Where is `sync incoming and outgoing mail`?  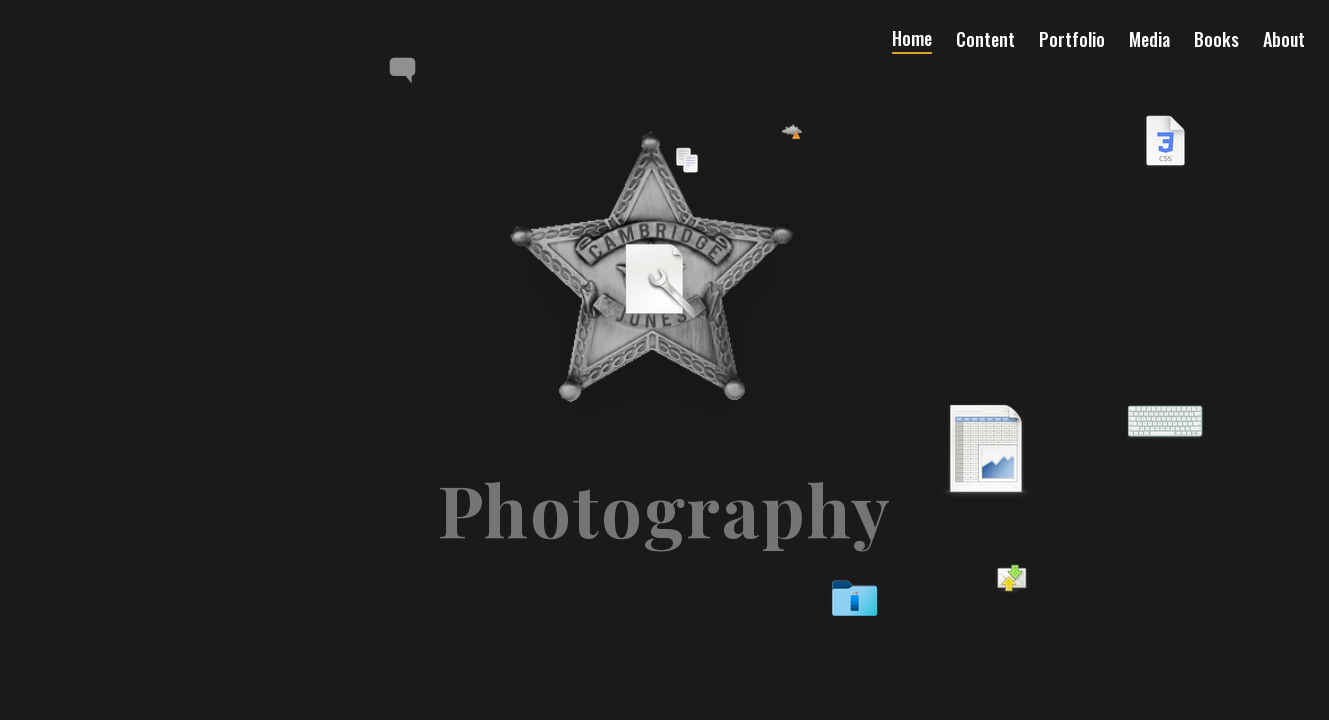 sync incoming and outgoing mail is located at coordinates (1011, 579).